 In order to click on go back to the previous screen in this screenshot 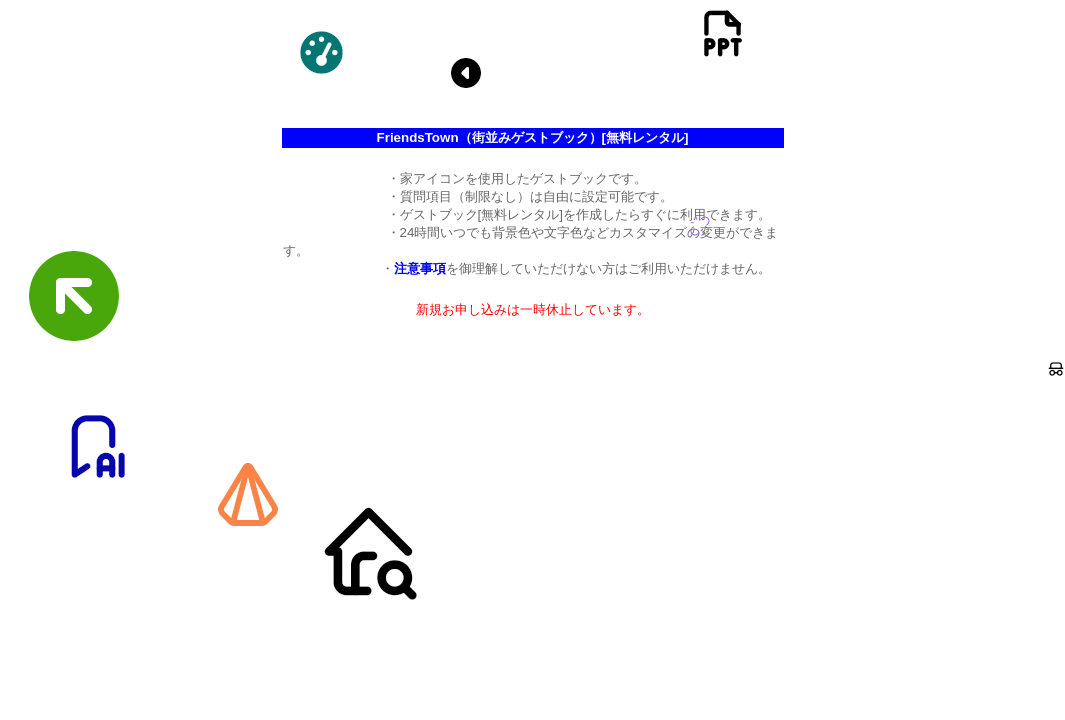, I will do `click(466, 73)`.